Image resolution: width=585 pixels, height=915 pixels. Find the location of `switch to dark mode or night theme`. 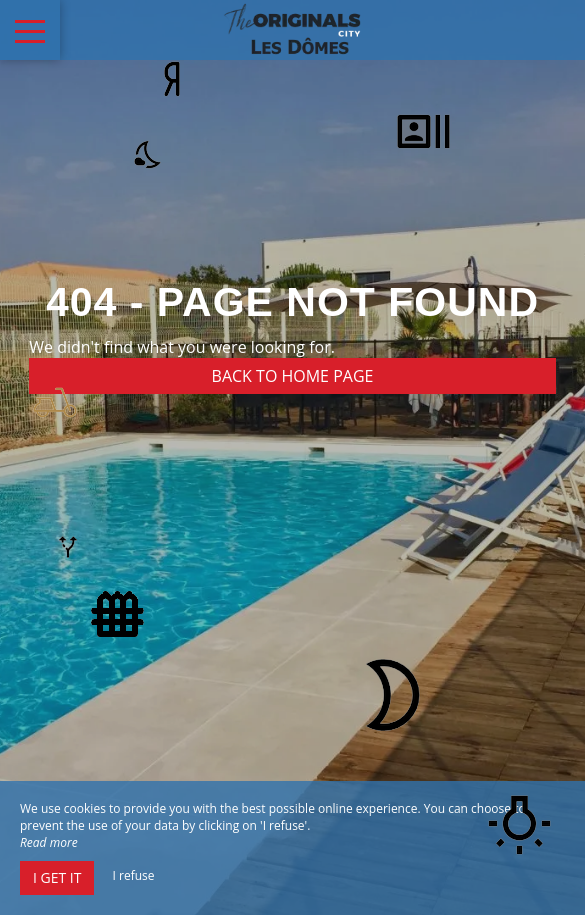

switch to dark mode or night theme is located at coordinates (149, 154).